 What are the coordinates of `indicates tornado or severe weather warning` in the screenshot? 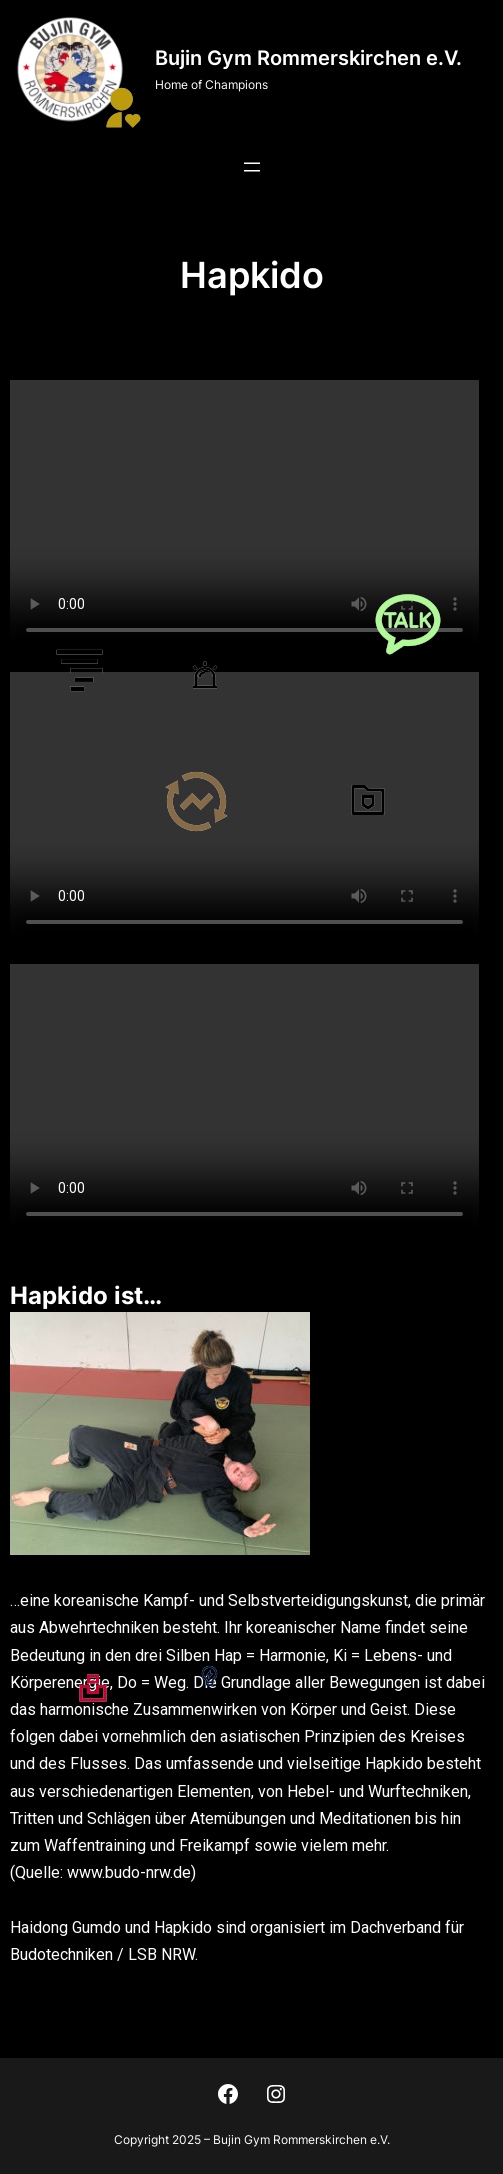 It's located at (79, 670).